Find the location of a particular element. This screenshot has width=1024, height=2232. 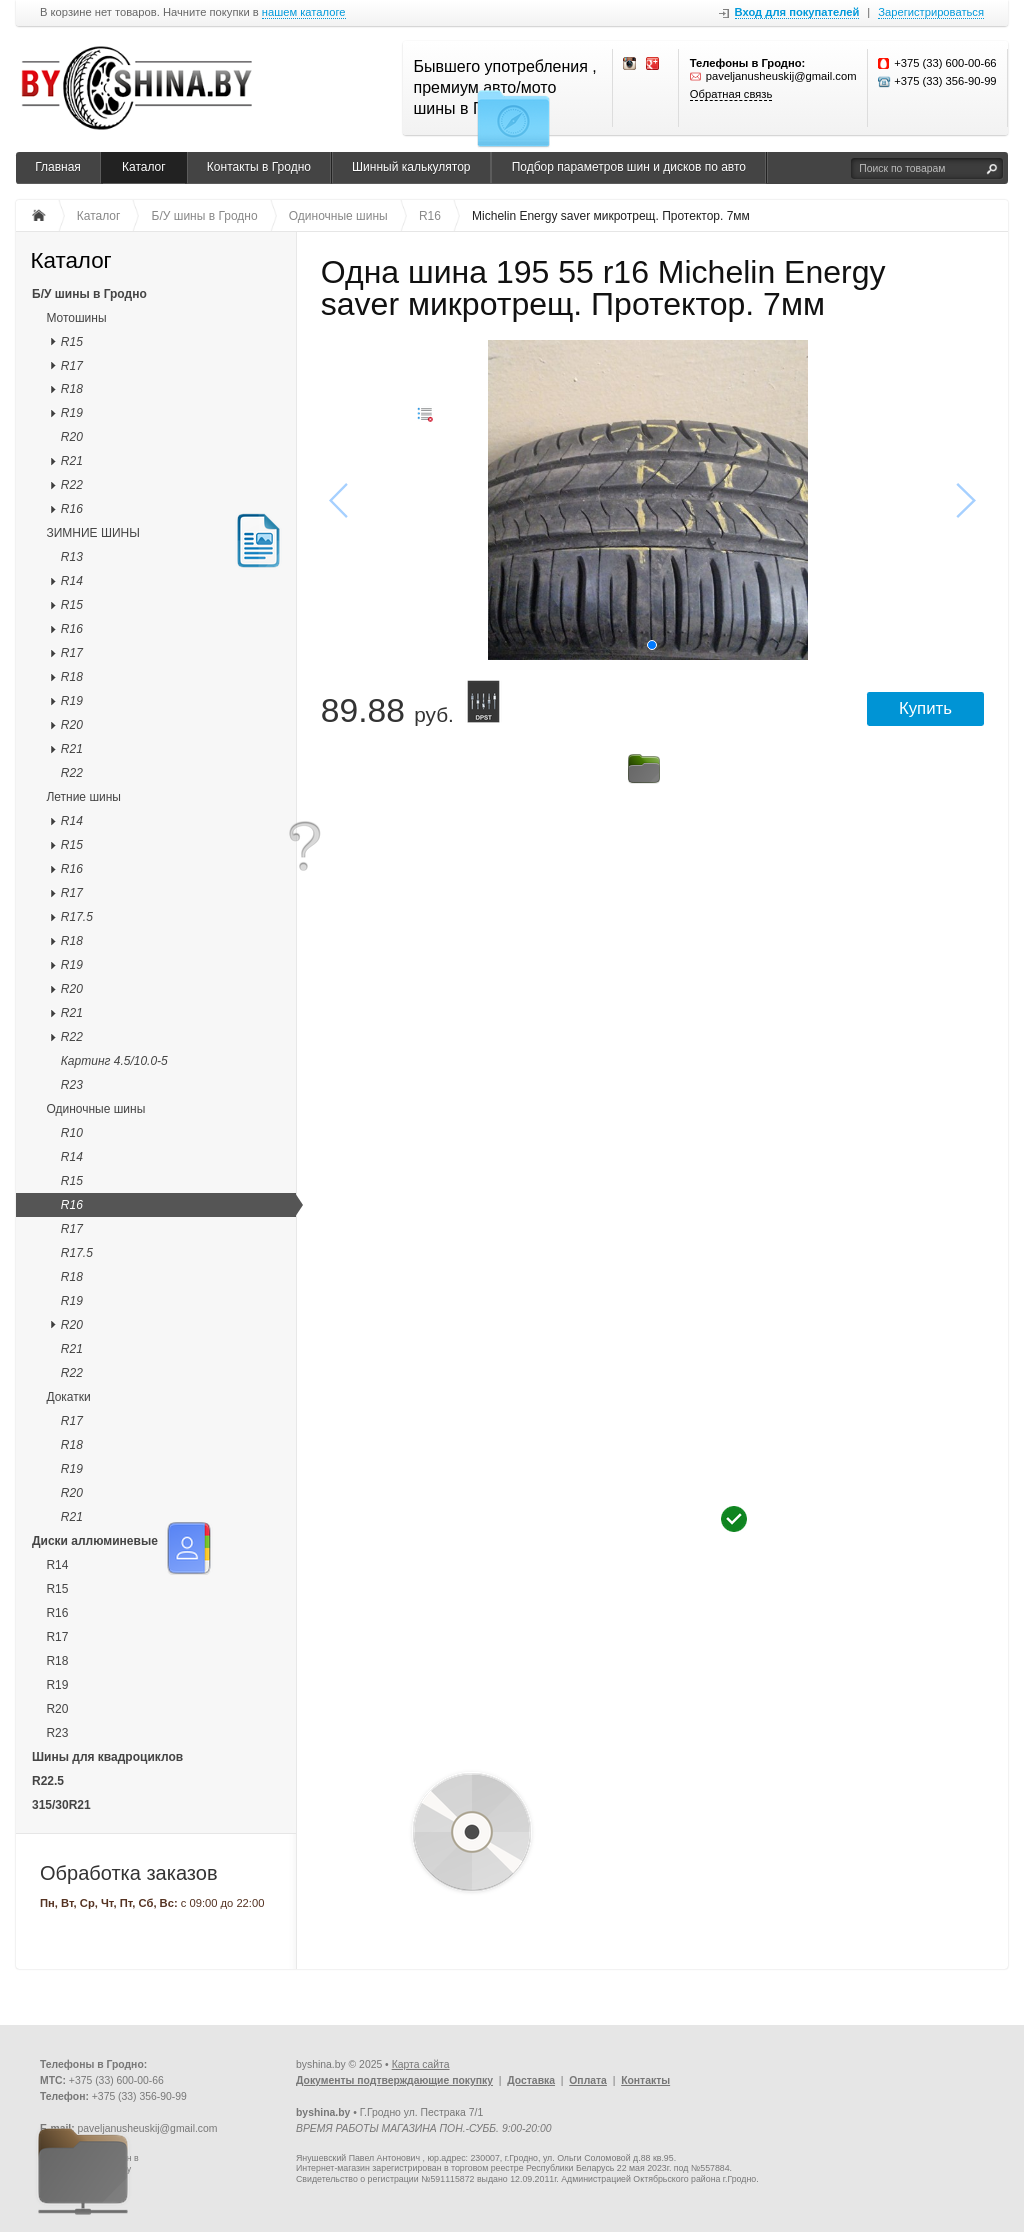

confirm or apply changes in a dialog is located at coordinates (734, 1519).